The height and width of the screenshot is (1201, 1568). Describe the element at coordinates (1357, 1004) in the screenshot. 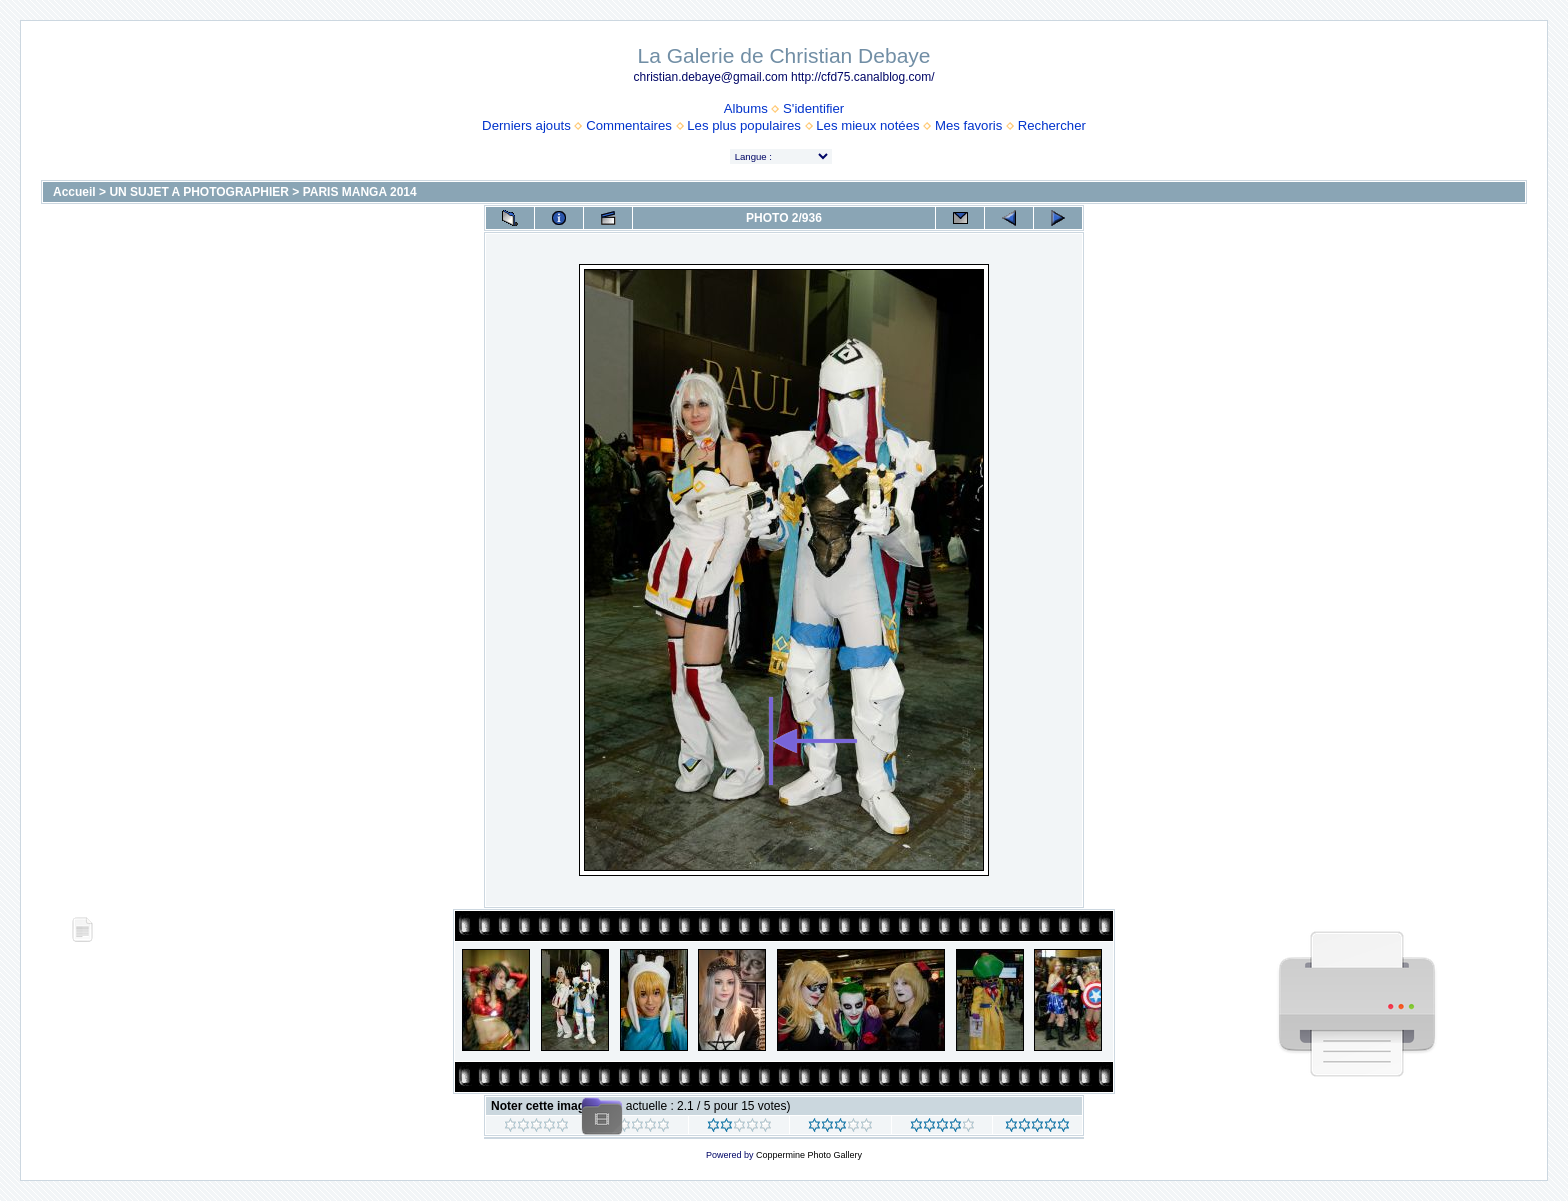

I see `print the current document` at that location.